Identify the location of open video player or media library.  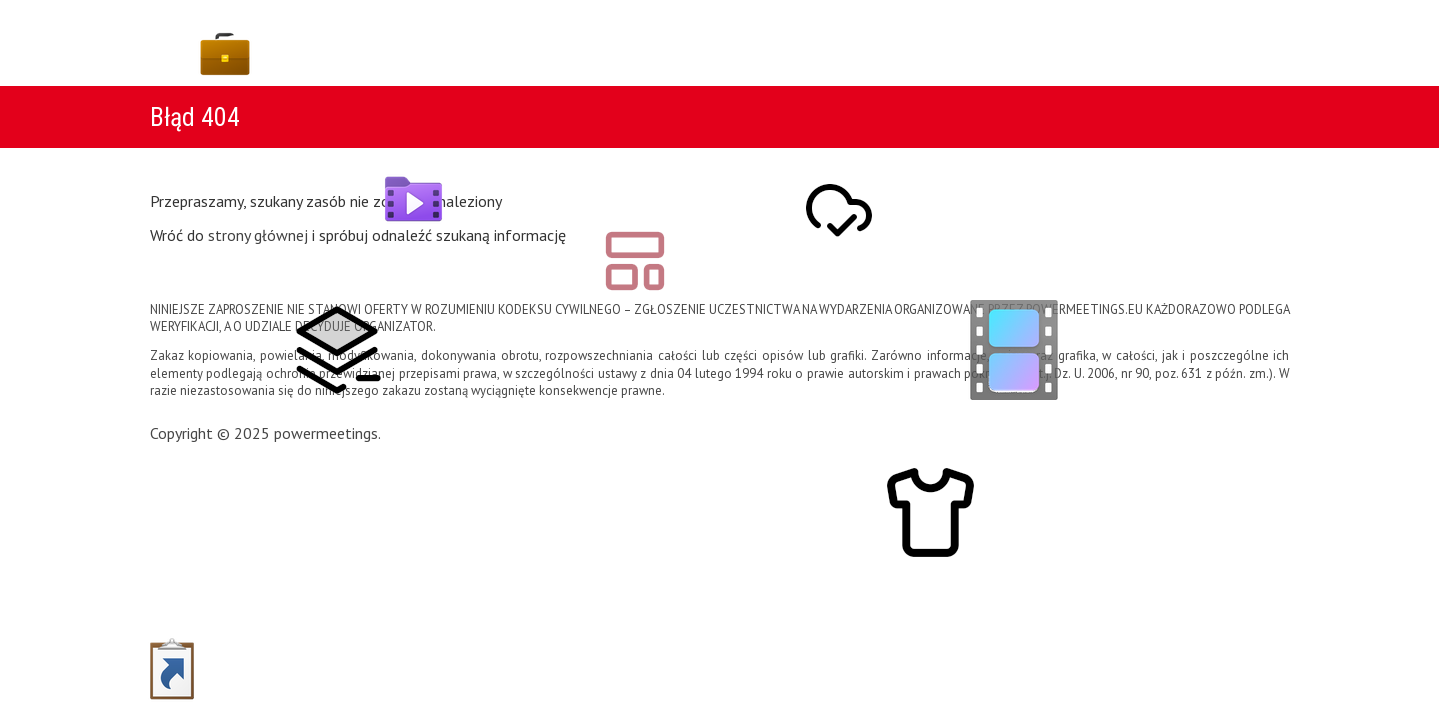
(1014, 350).